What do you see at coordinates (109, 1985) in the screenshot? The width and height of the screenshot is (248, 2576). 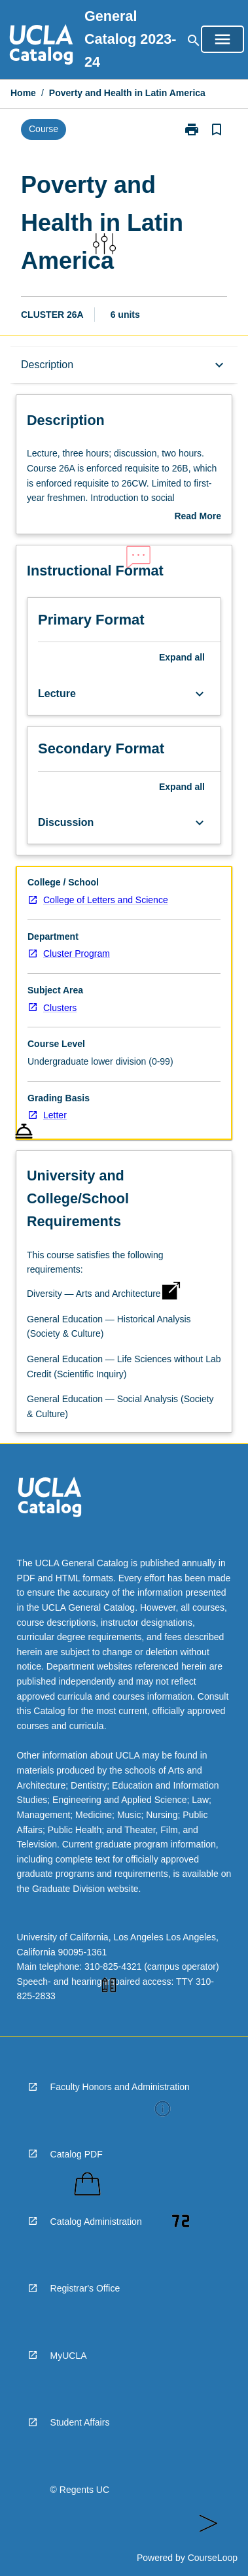 I see `access design or editing tools` at bounding box center [109, 1985].